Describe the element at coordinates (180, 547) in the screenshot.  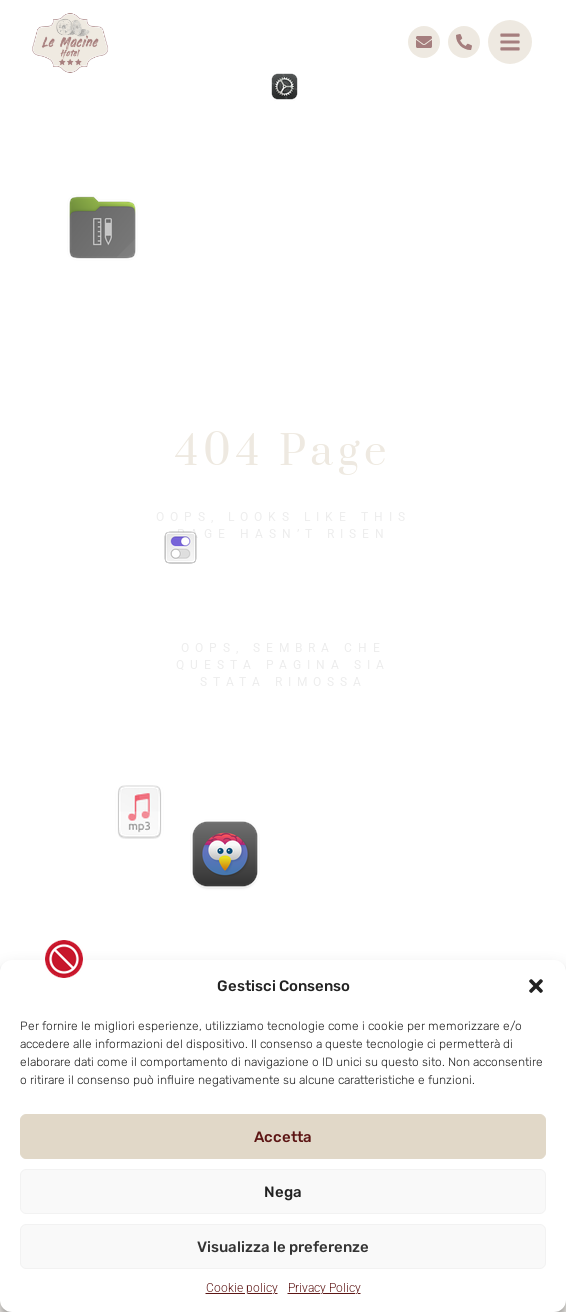
I see `open system settings` at that location.